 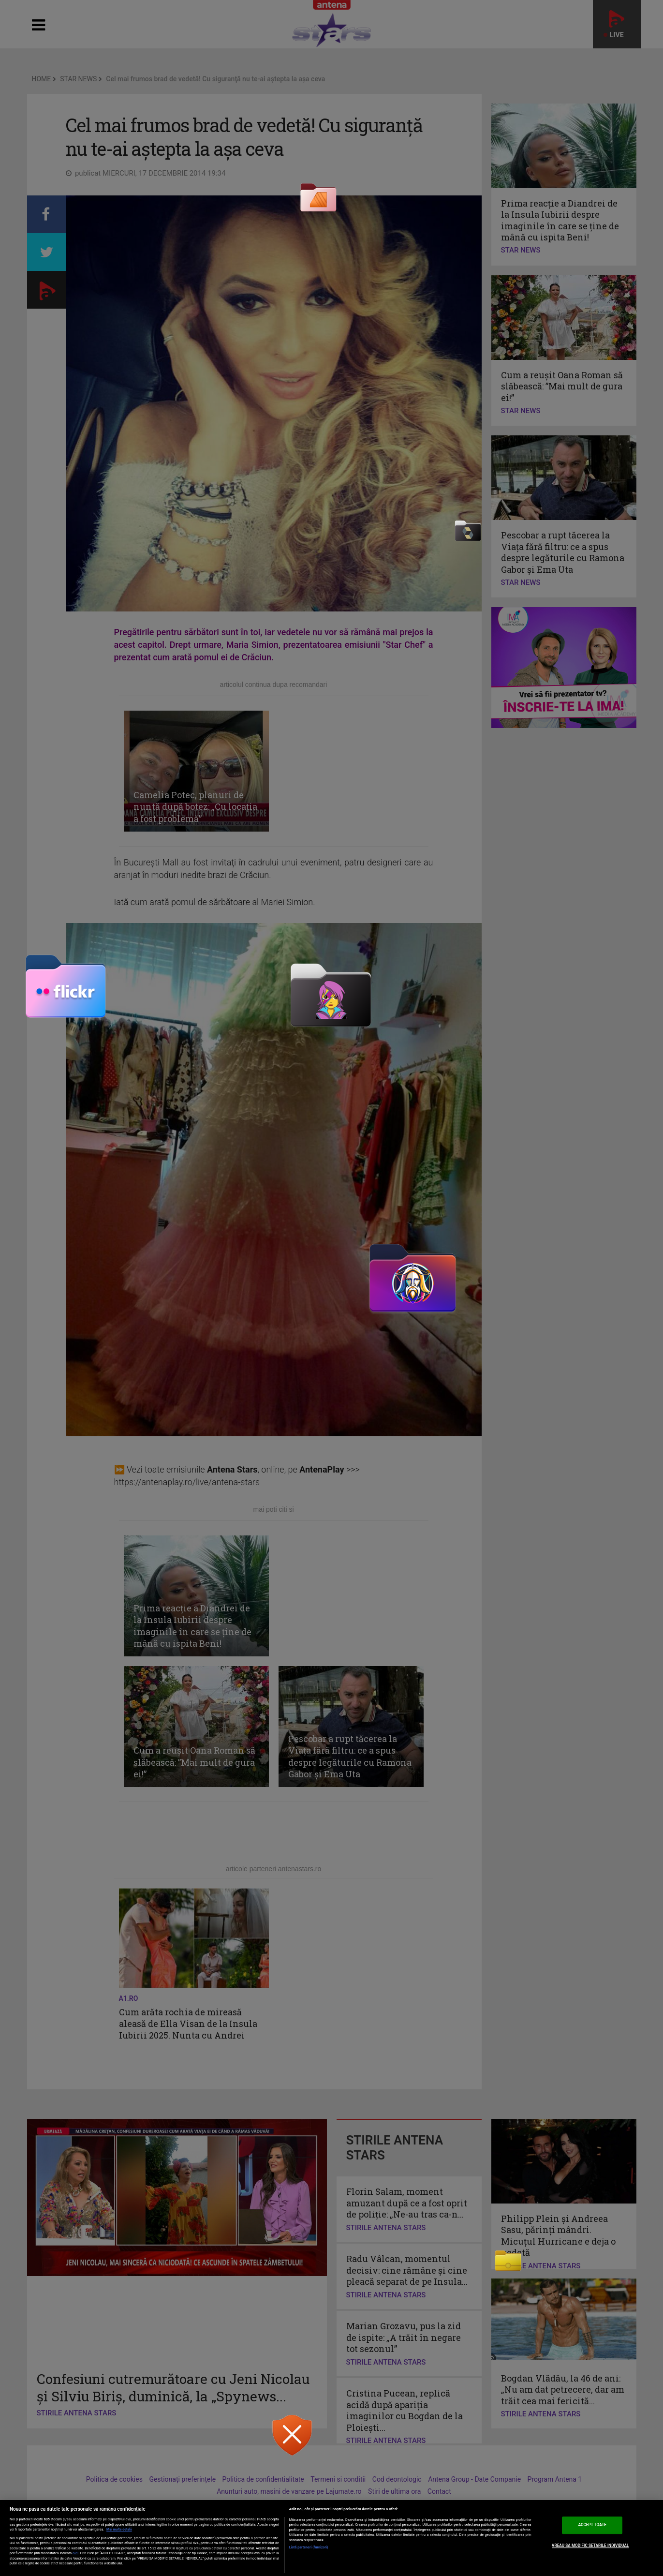 I want to click on indicates a security error or protection failure, so click(x=292, y=2435).